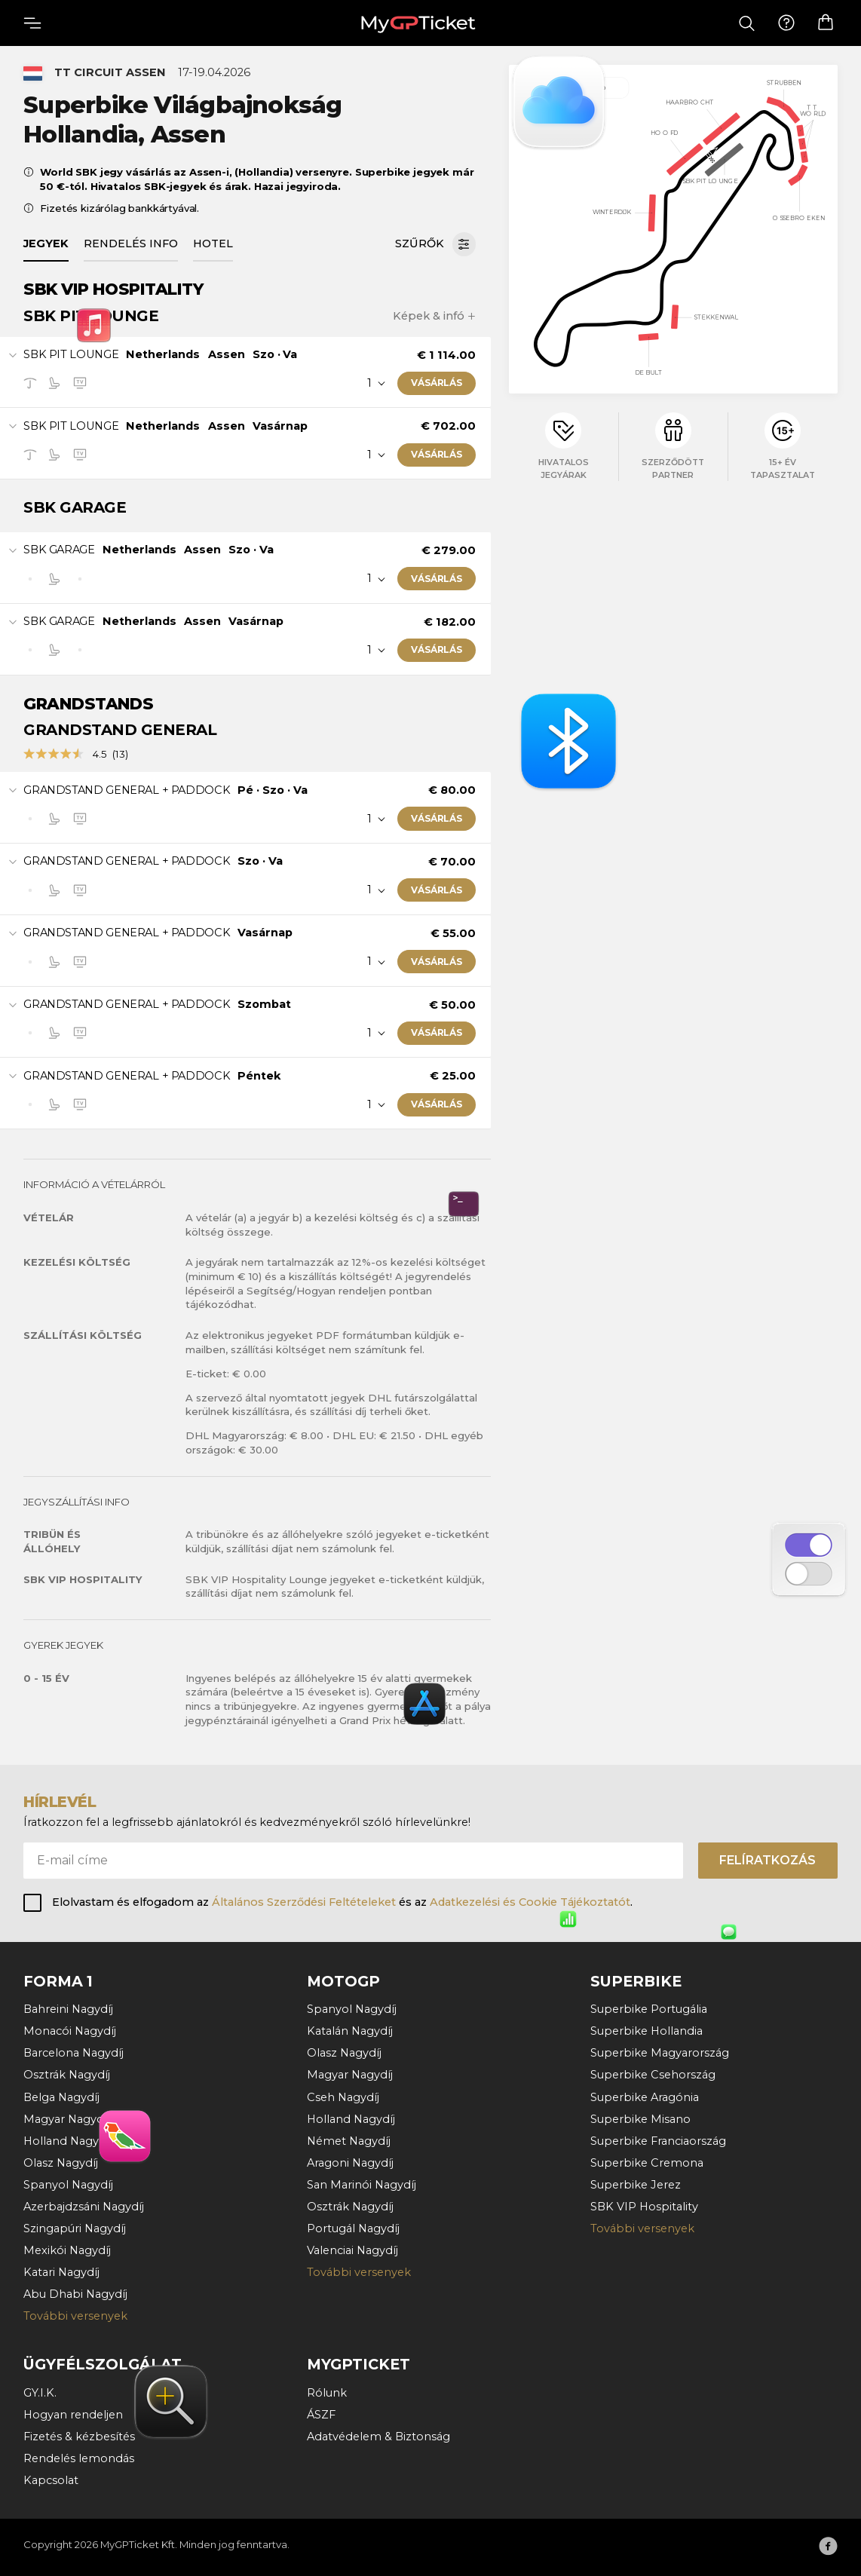 This screenshot has height=2576, width=861. What do you see at coordinates (464, 1204) in the screenshot?
I see `open terminal application` at bounding box center [464, 1204].